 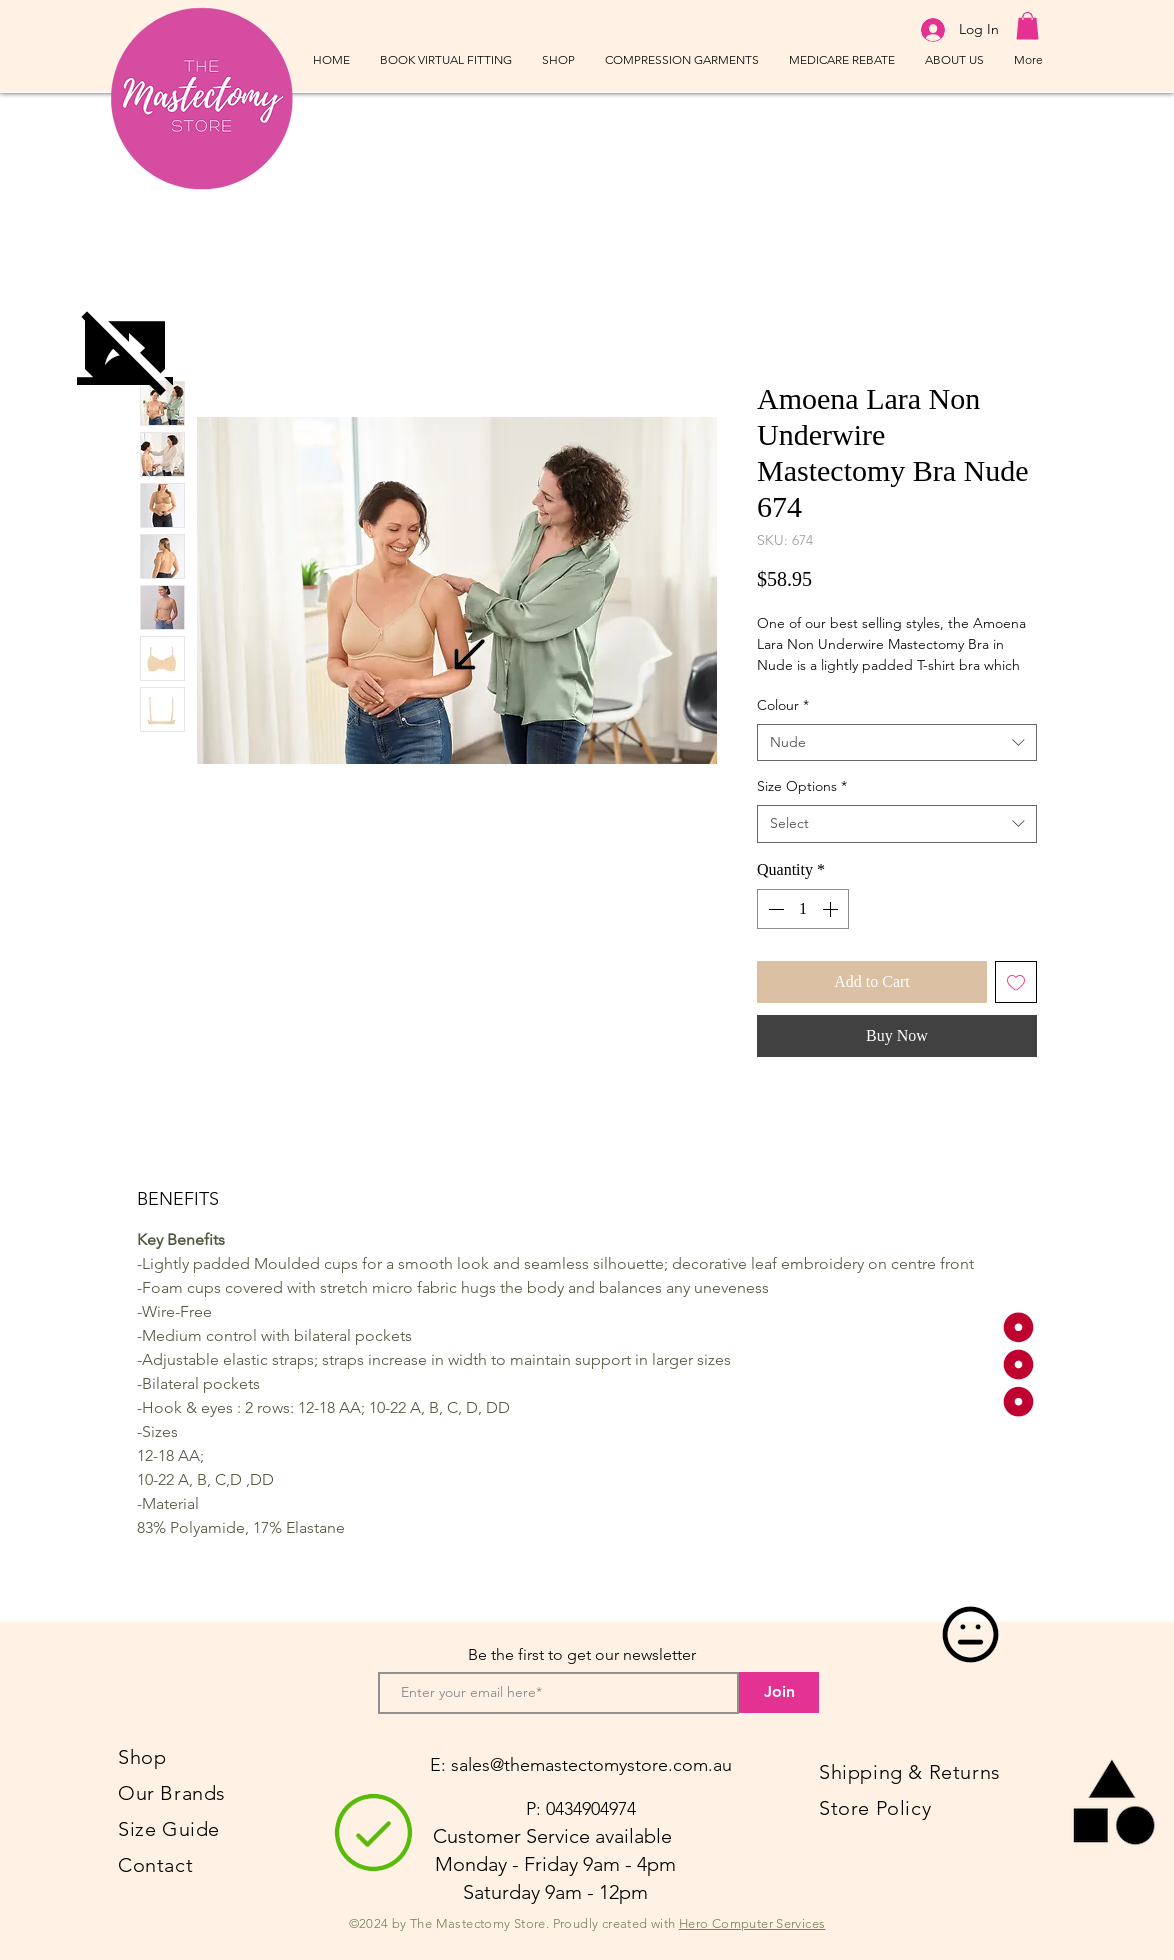 I want to click on browse or filter by category, so click(x=1112, y=1802).